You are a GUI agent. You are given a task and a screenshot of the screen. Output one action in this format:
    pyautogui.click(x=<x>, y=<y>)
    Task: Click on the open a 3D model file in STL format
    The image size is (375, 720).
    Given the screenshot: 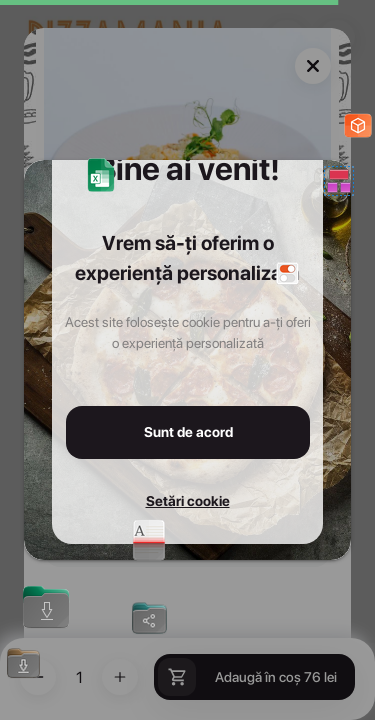 What is the action you would take?
    pyautogui.click(x=358, y=125)
    